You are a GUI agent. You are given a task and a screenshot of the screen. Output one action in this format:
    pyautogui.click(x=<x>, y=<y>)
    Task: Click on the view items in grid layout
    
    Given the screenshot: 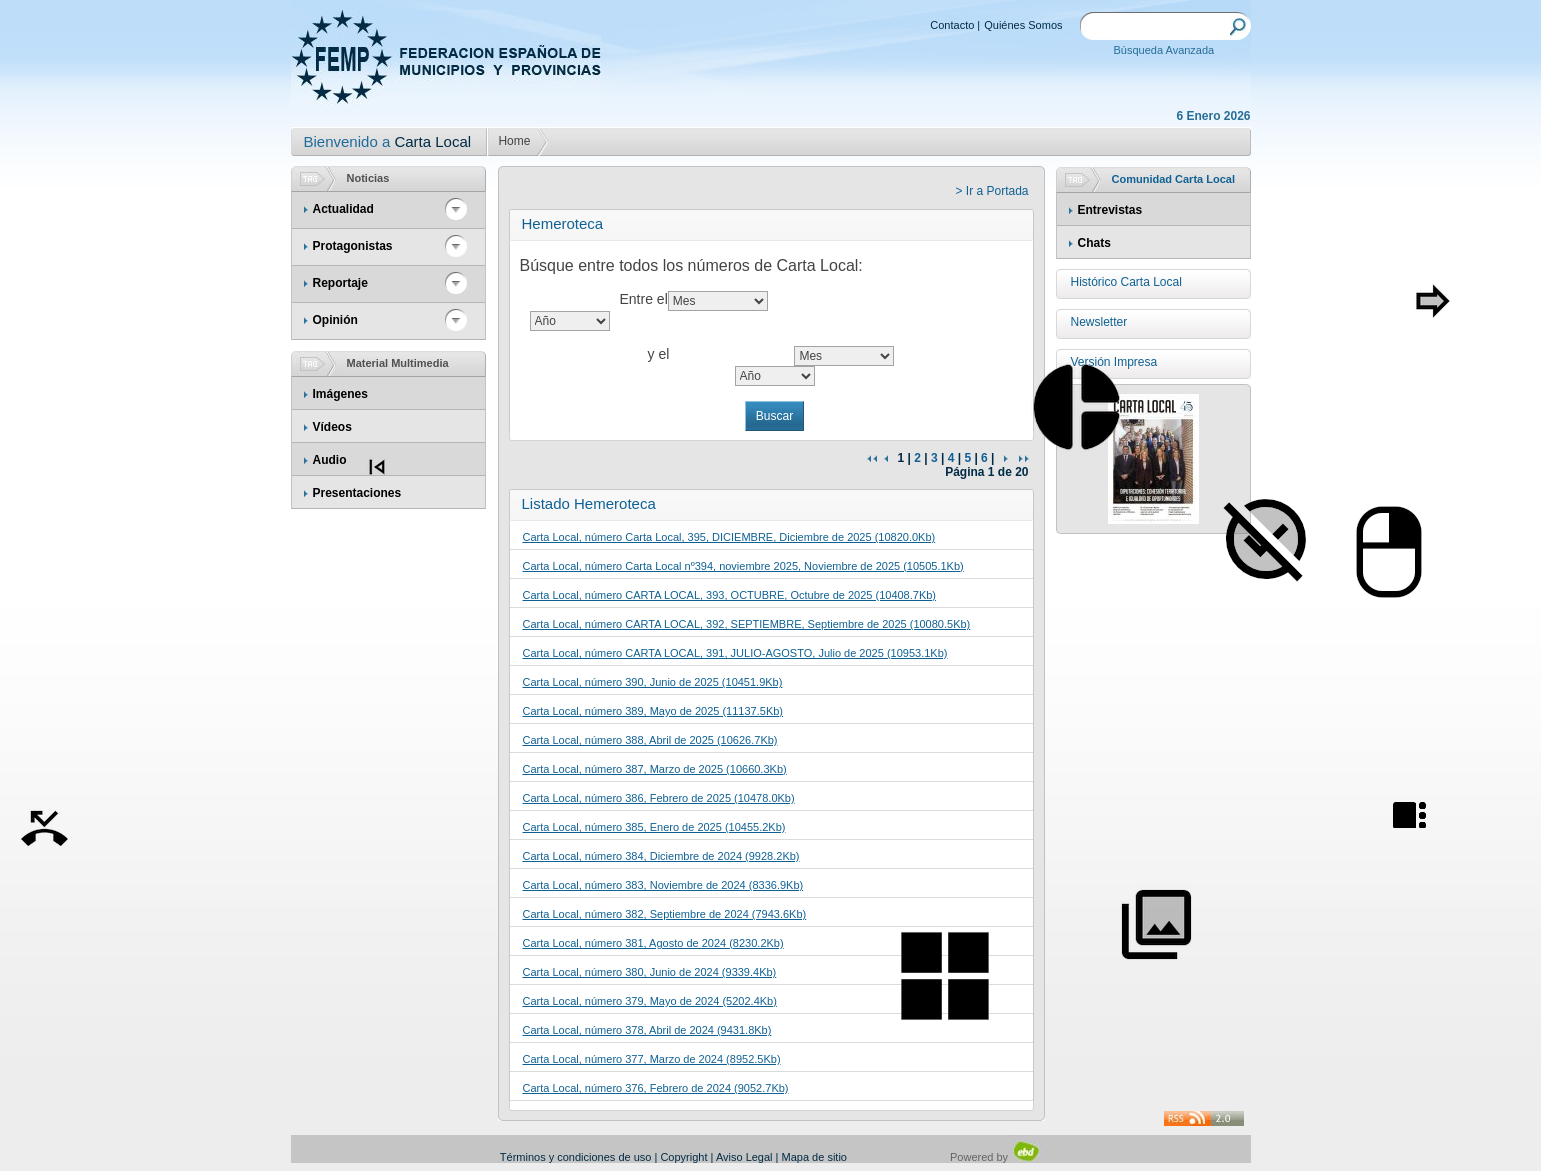 What is the action you would take?
    pyautogui.click(x=945, y=976)
    